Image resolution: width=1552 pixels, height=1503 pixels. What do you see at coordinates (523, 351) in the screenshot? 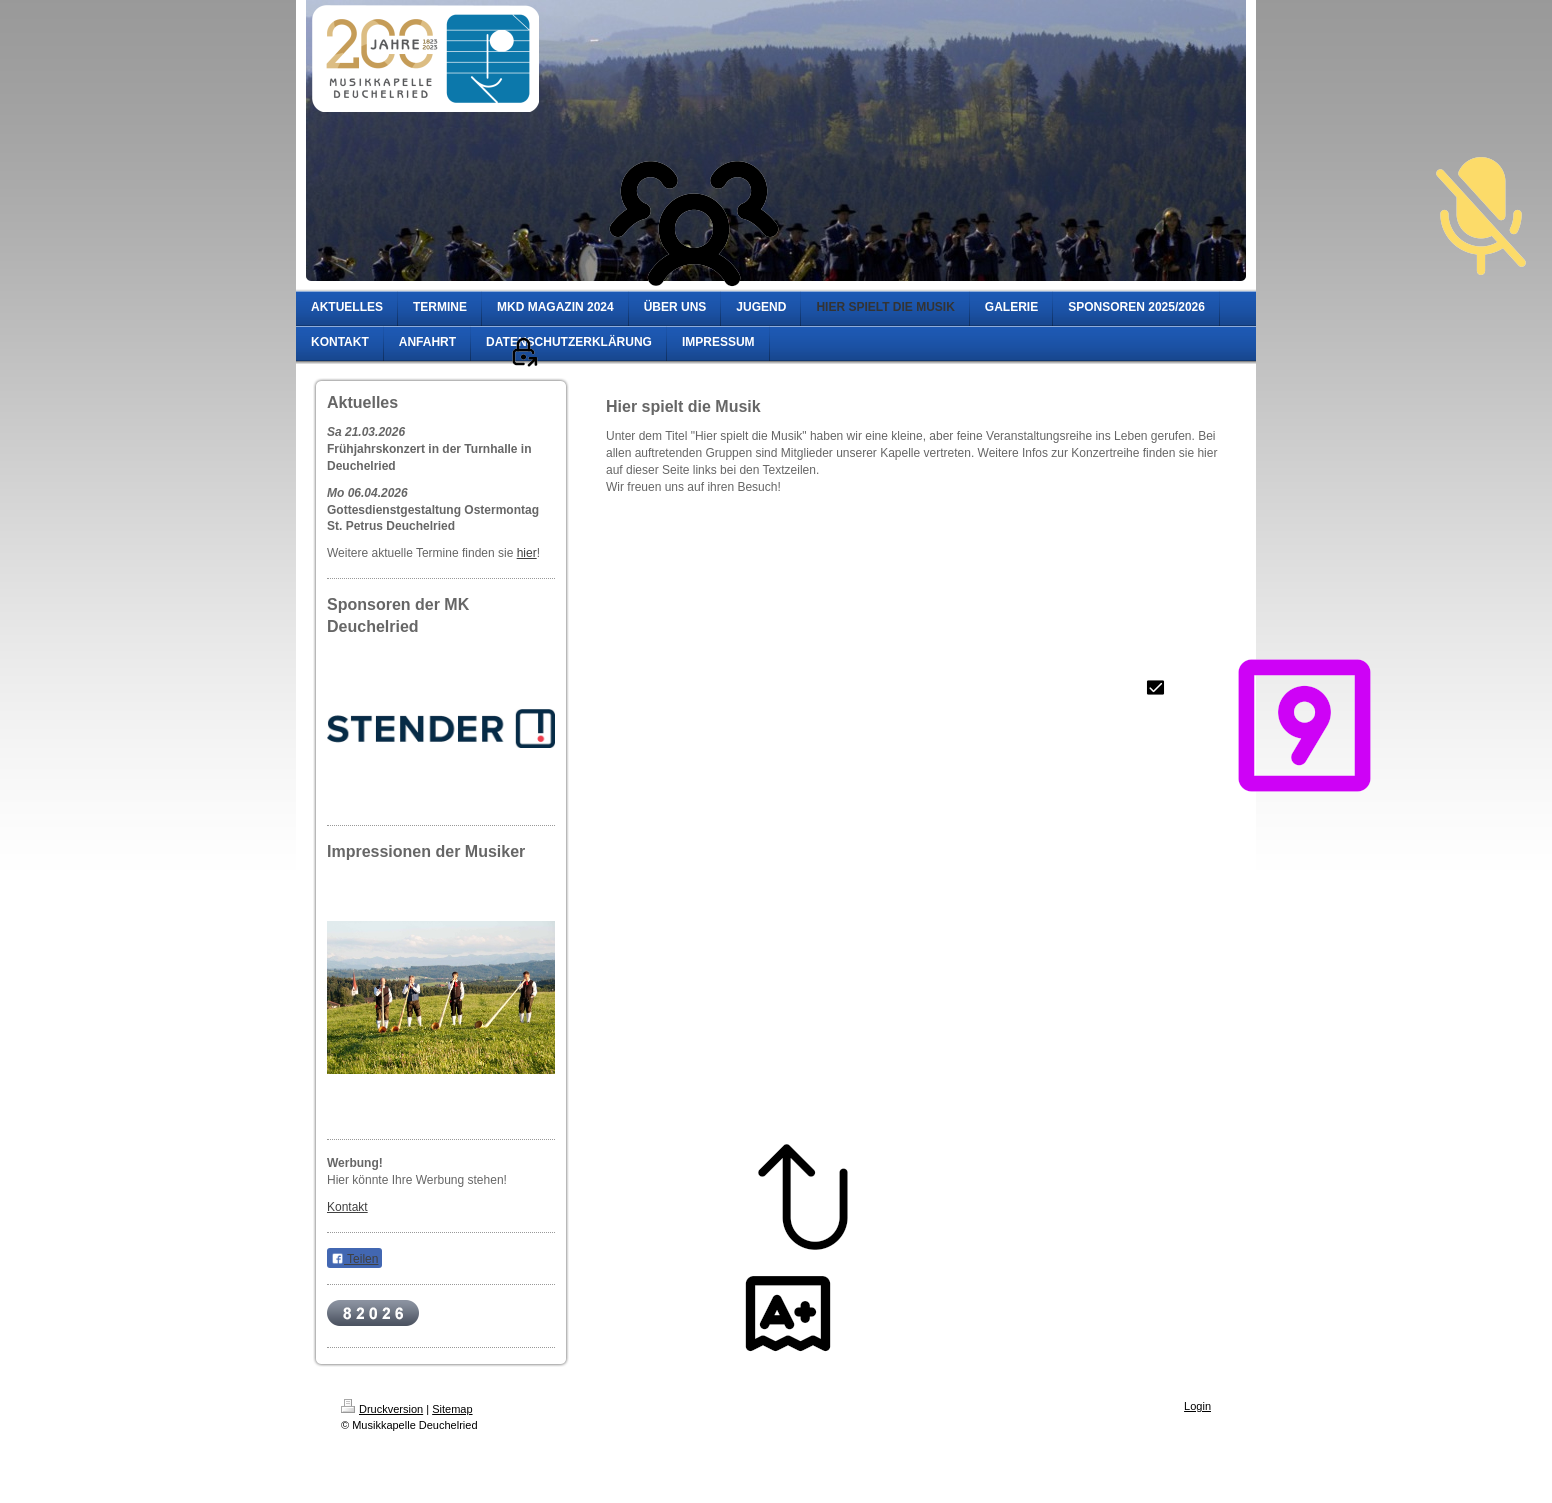
I see `share secure content with others` at bounding box center [523, 351].